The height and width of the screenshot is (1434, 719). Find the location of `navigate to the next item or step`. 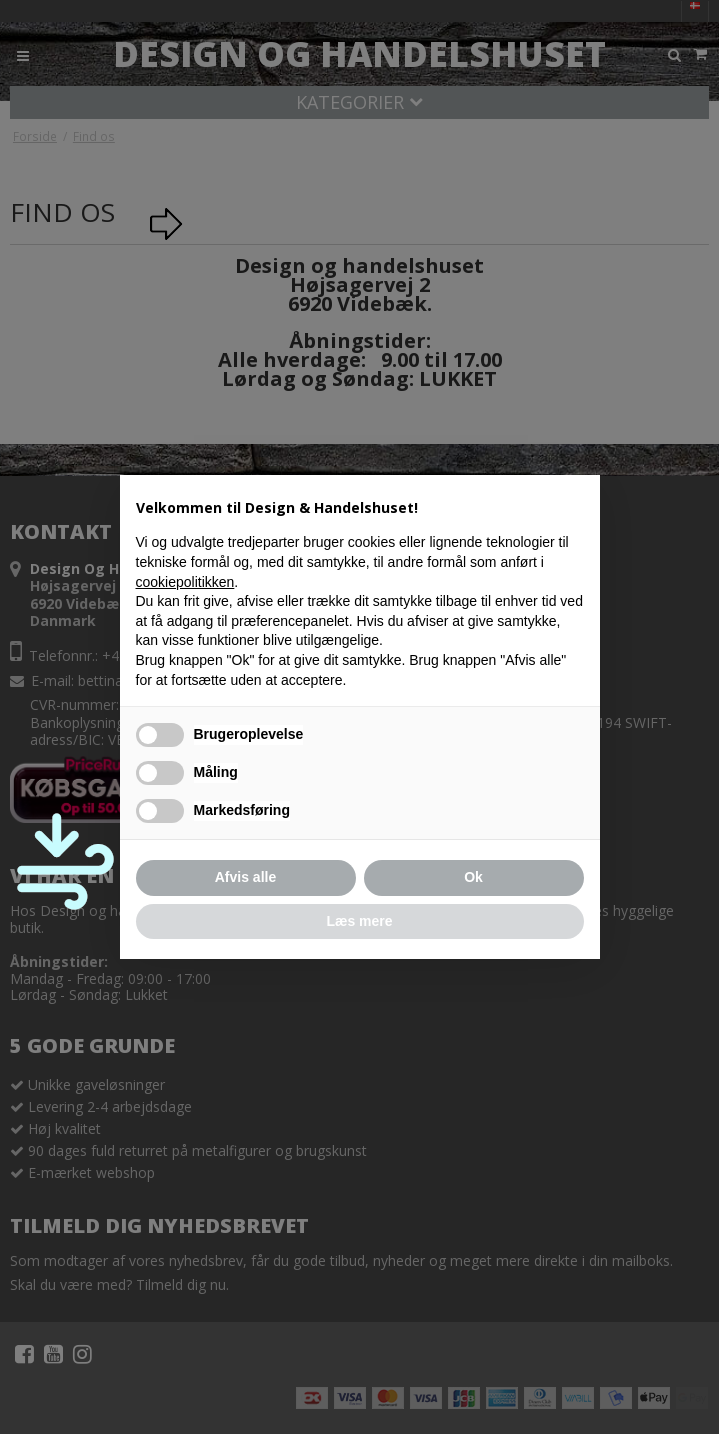

navigate to the next item or step is located at coordinates (165, 224).